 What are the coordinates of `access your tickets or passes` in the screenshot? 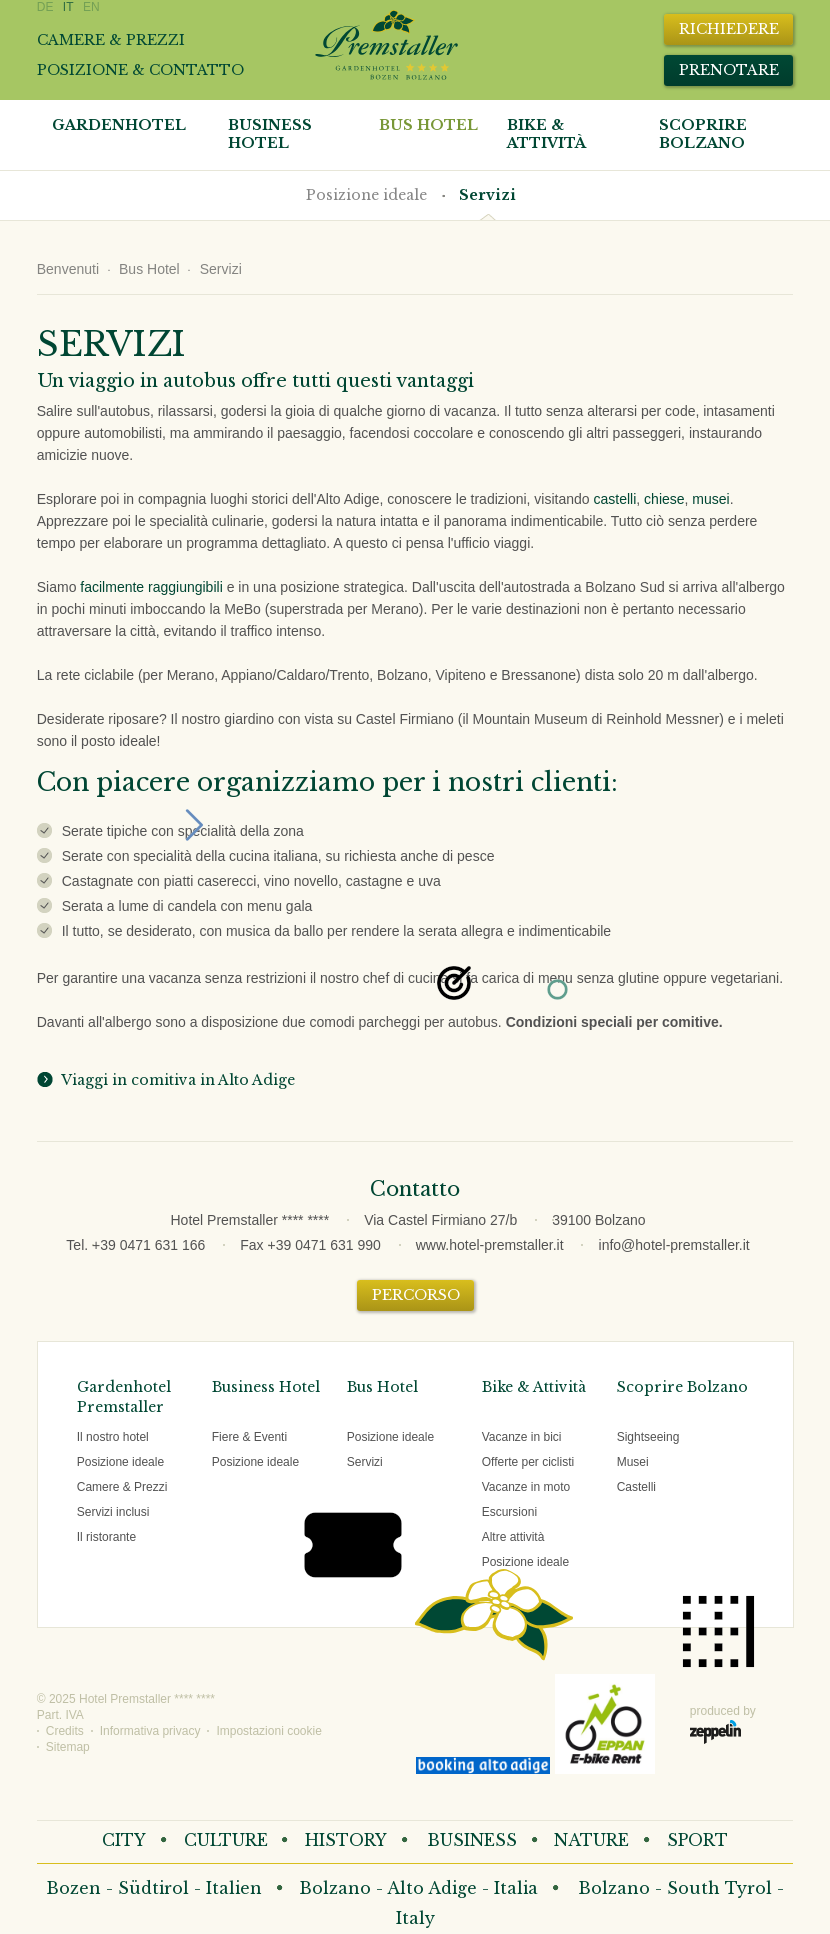 It's located at (353, 1545).